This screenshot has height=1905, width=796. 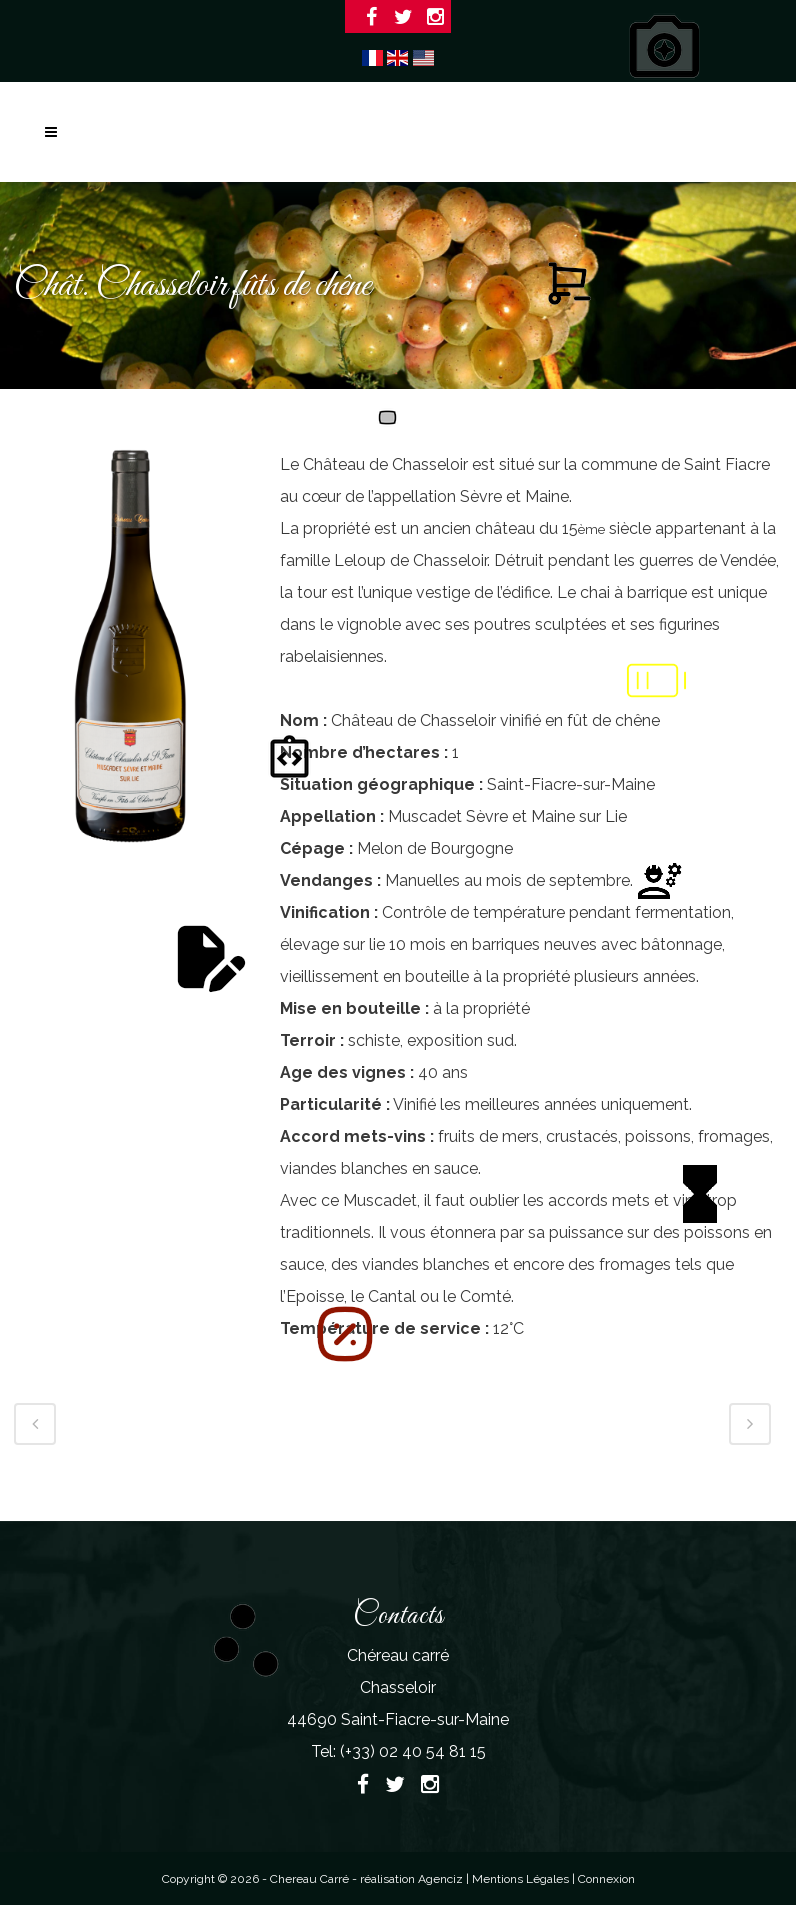 I want to click on indicates medium battery level, so click(x=655, y=680).